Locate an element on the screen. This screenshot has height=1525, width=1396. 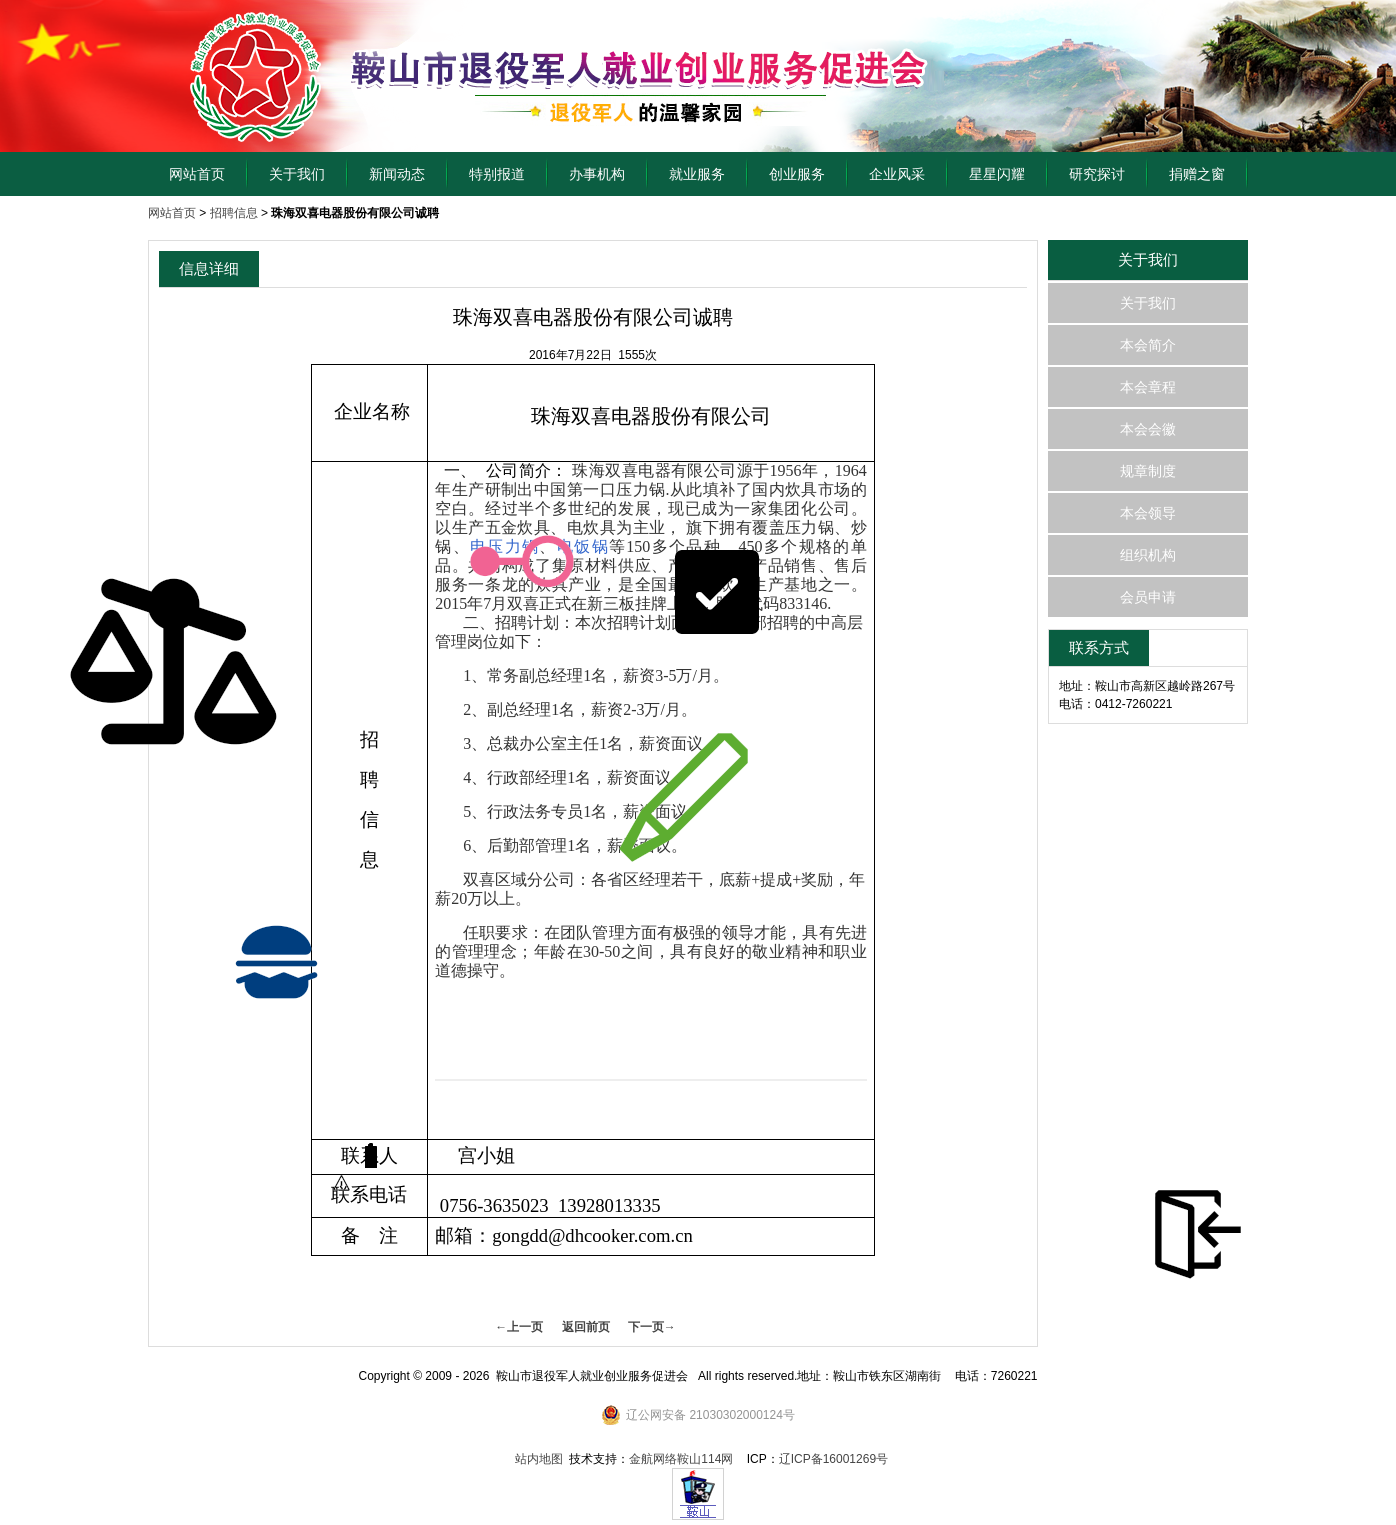
open navigation menu is located at coordinates (276, 963).